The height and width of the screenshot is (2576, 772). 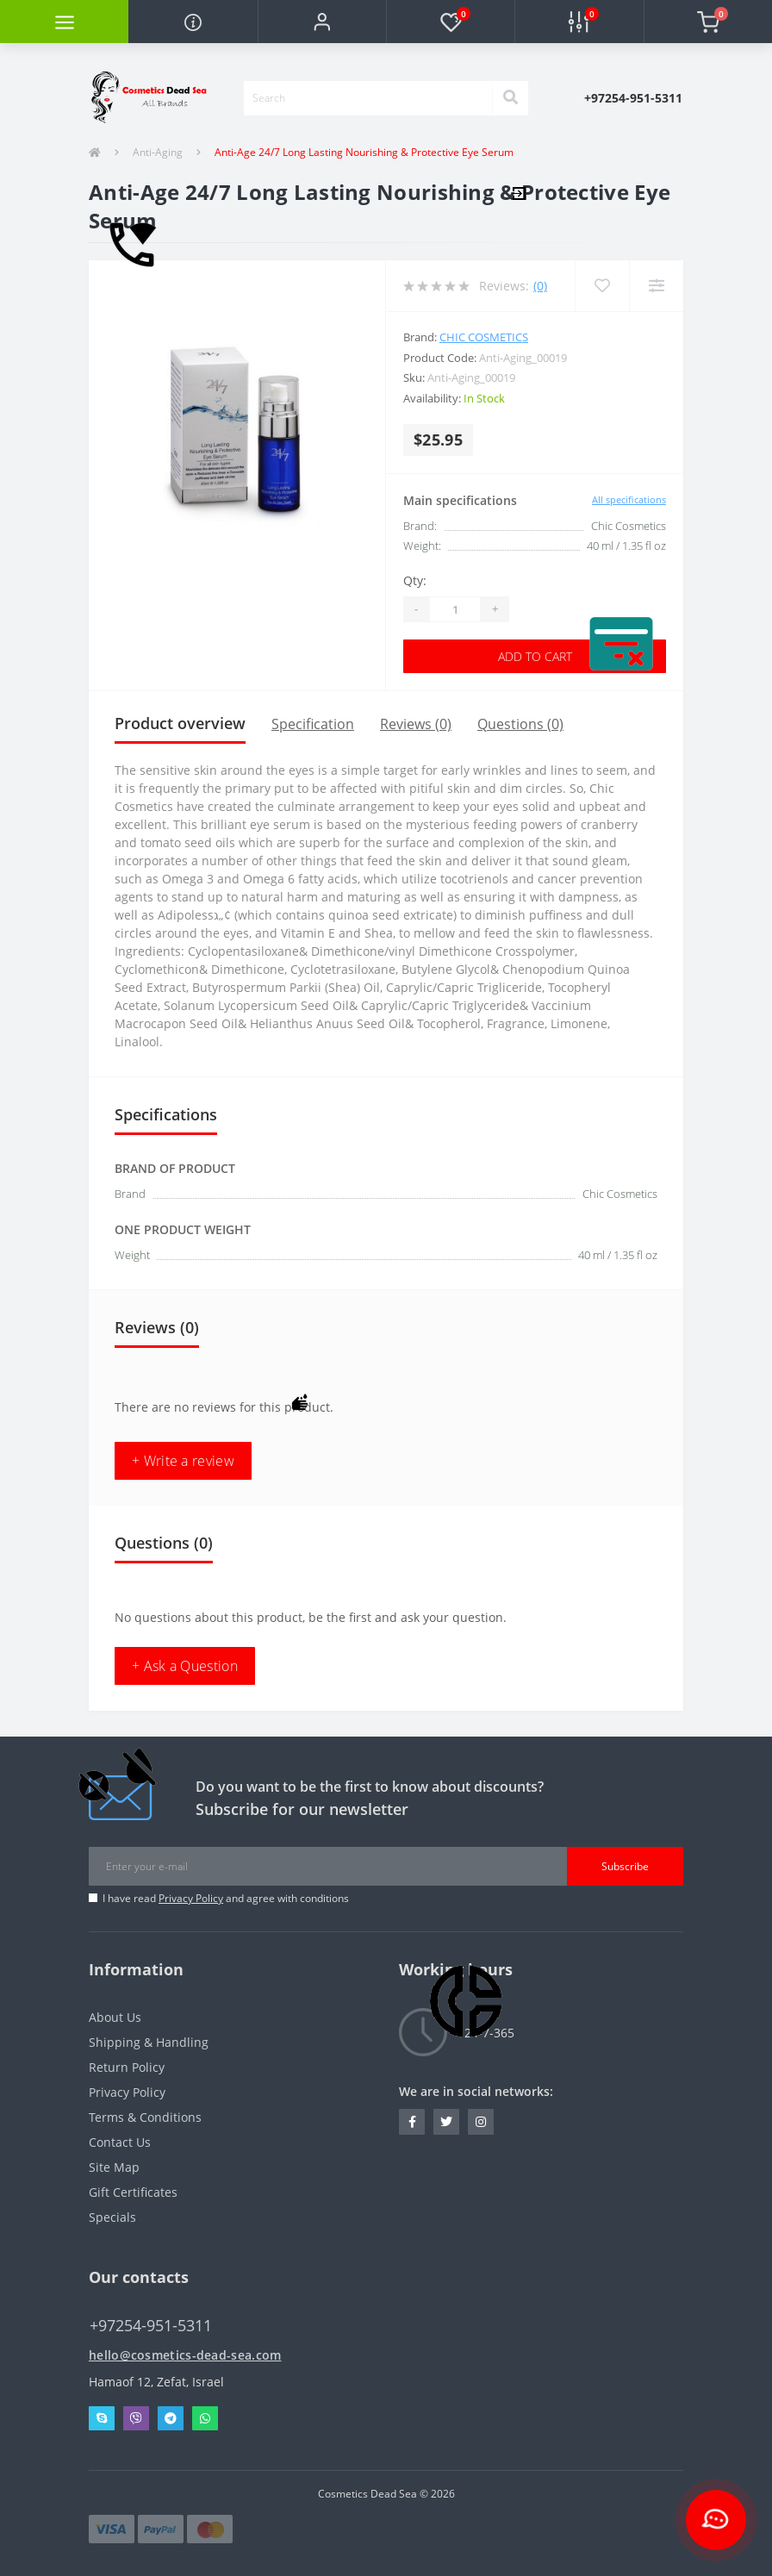 What do you see at coordinates (466, 2001) in the screenshot?
I see `view analytics or statistics breakdown` at bounding box center [466, 2001].